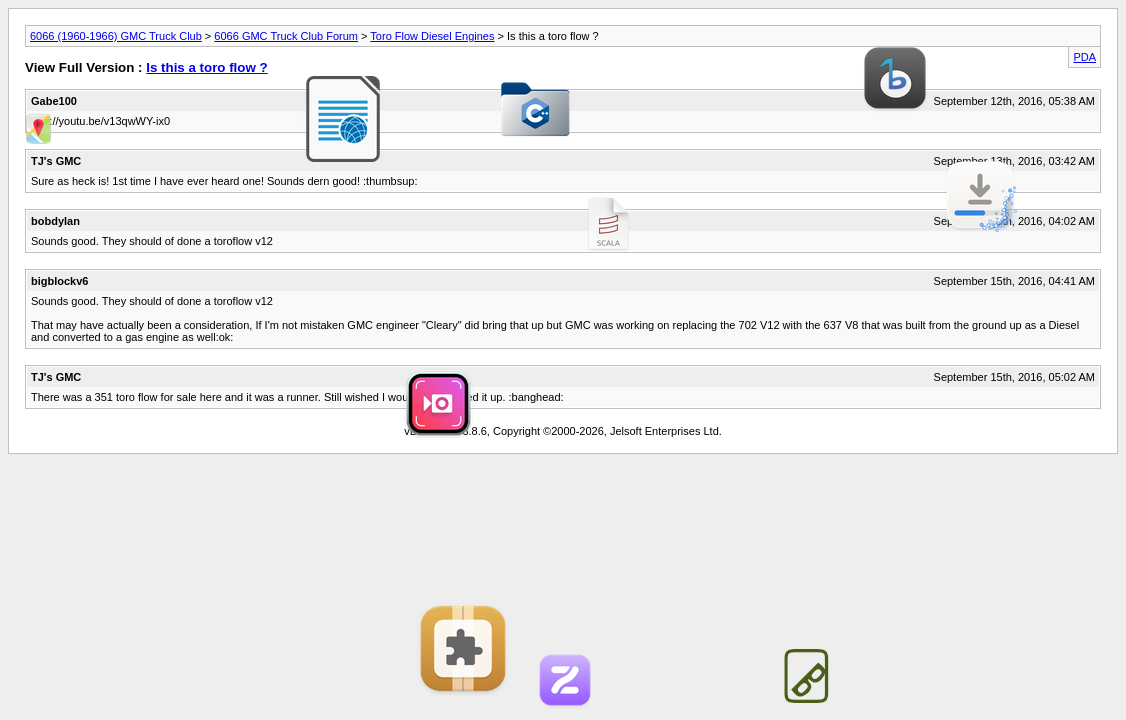 The image size is (1126, 720). What do you see at coordinates (38, 128) in the screenshot?
I see `geo+json file containing geographic data` at bounding box center [38, 128].